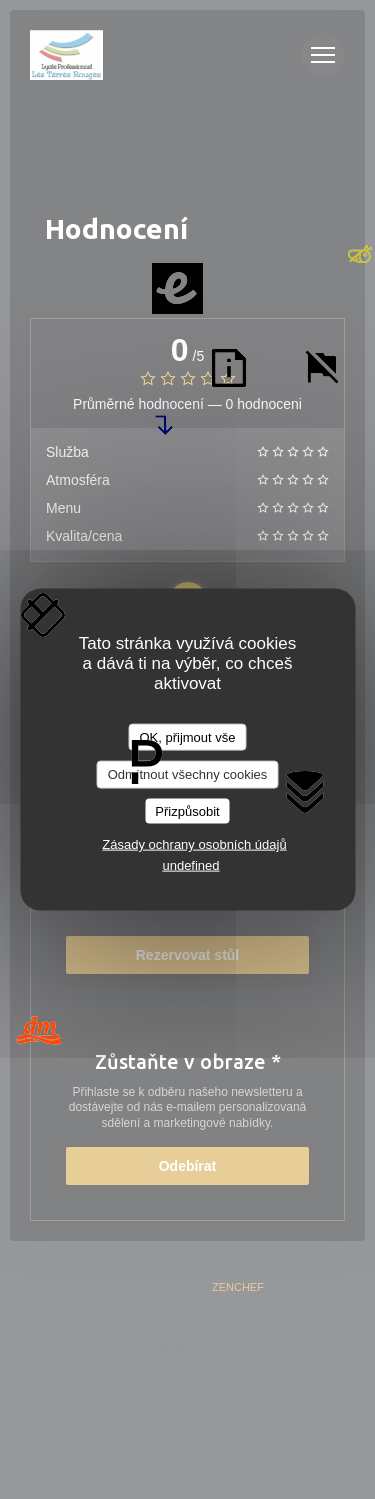 The height and width of the screenshot is (1499, 375). I want to click on ember.js framework logo, so click(177, 288).